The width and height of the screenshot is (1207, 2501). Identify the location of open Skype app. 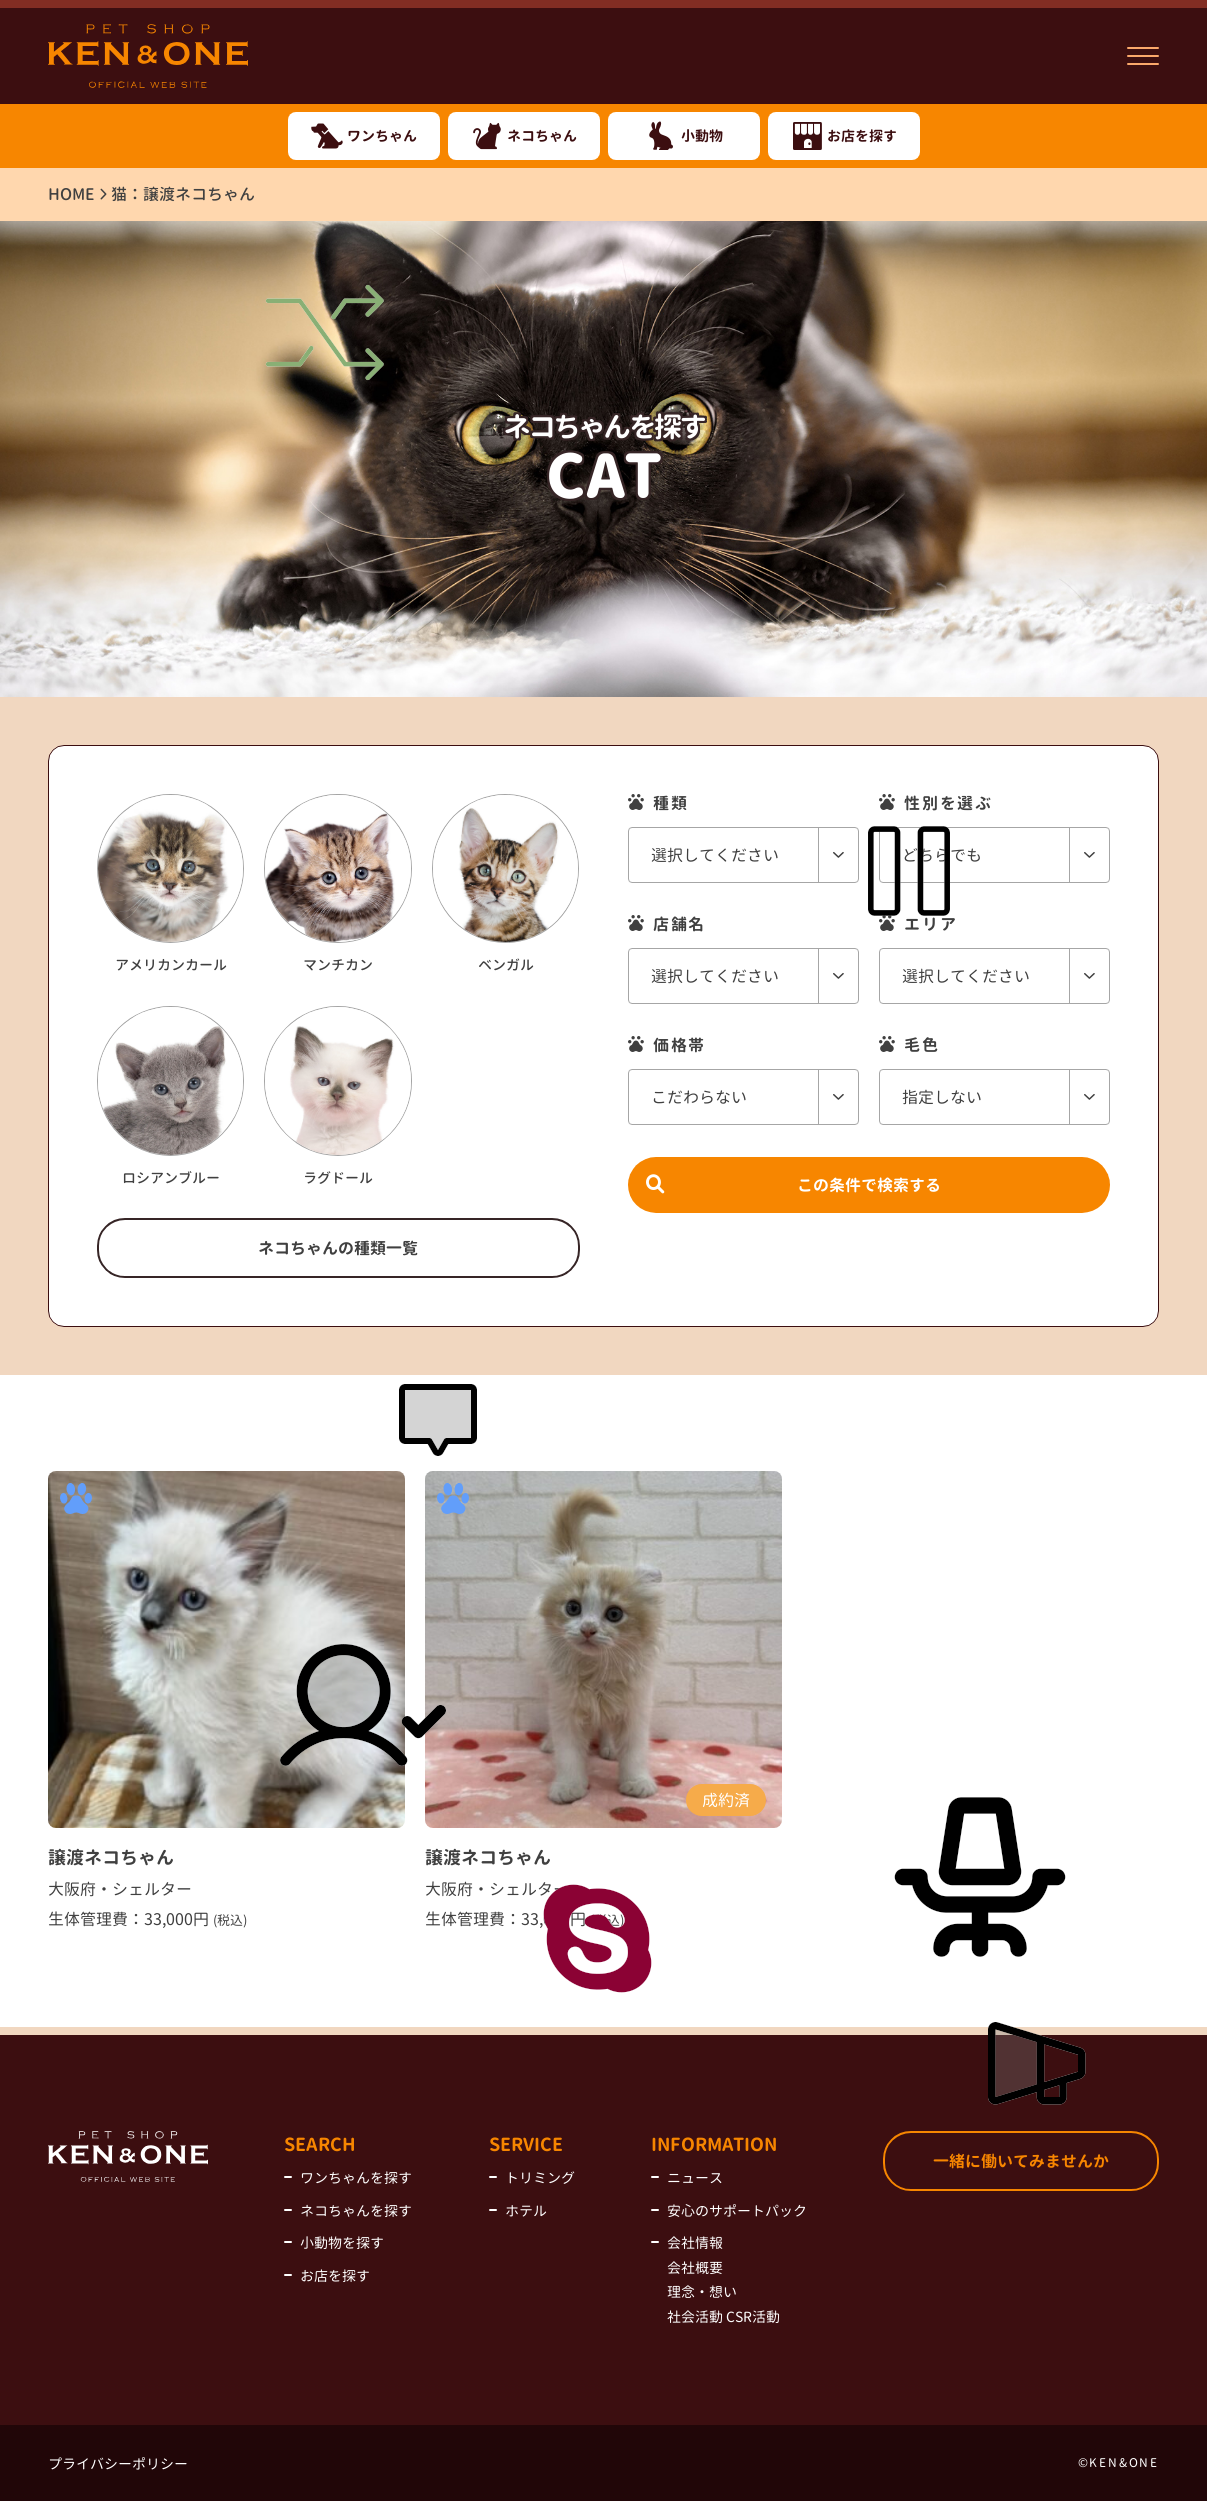
(597, 1938).